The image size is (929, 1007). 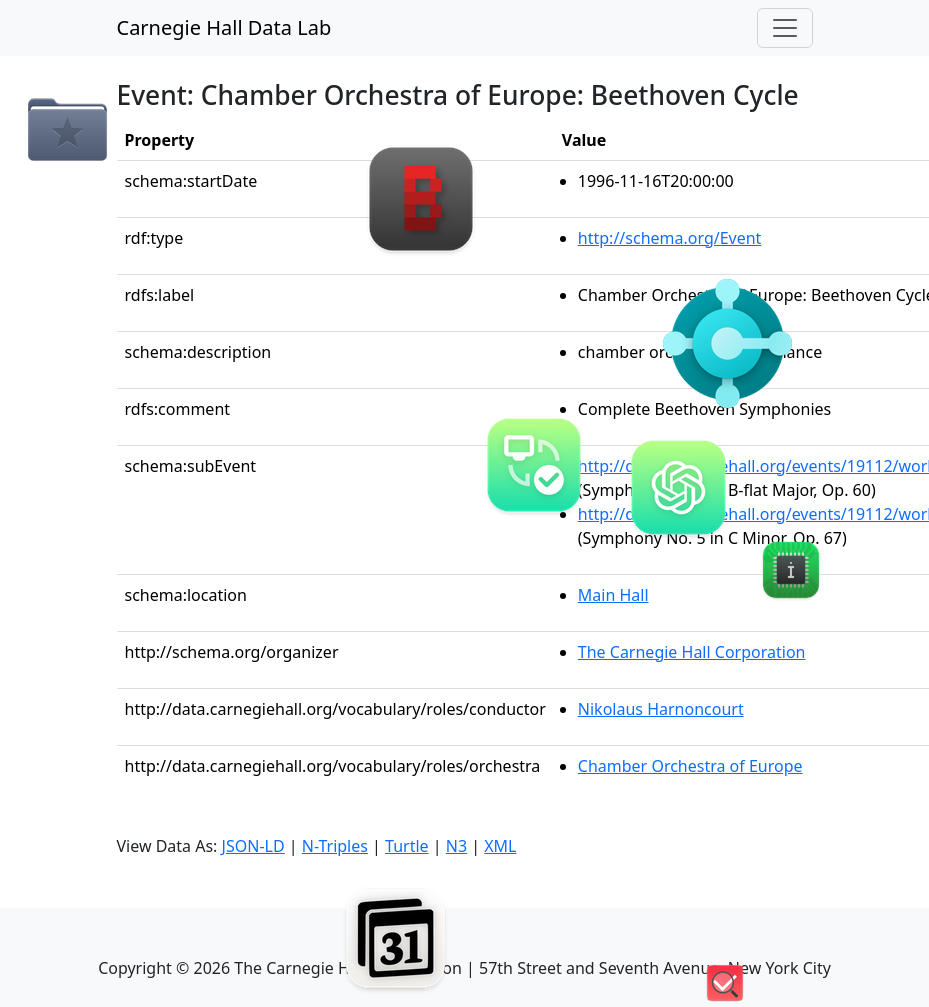 I want to click on open notion calendar app, so click(x=395, y=938).